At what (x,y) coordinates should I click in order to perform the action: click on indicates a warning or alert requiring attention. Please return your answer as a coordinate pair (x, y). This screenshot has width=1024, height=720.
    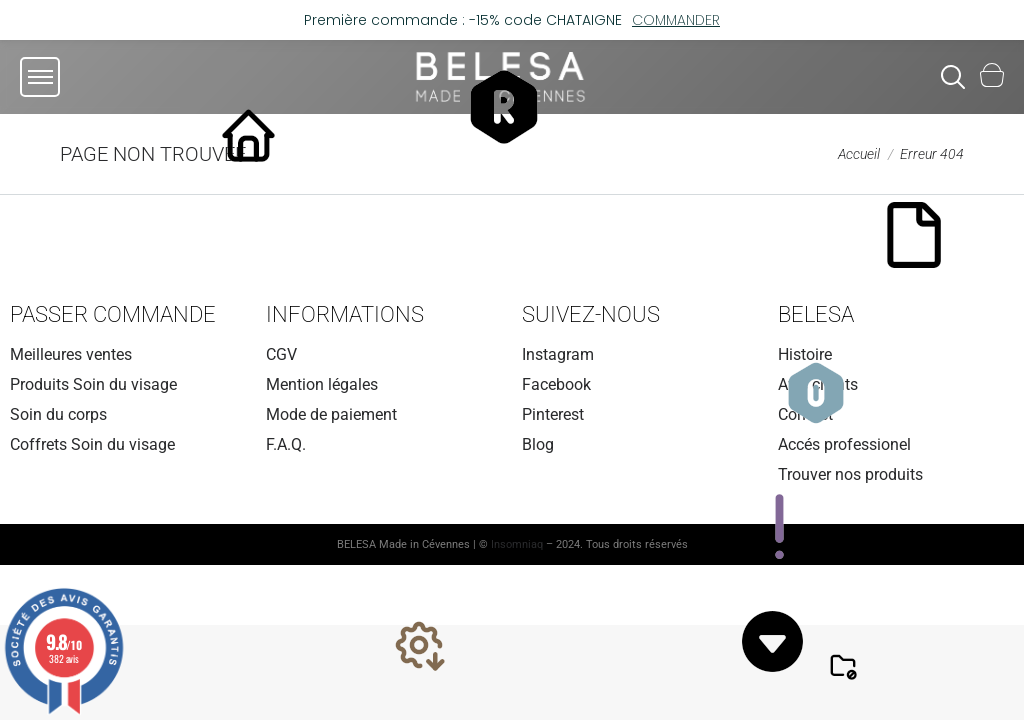
    Looking at the image, I should click on (779, 526).